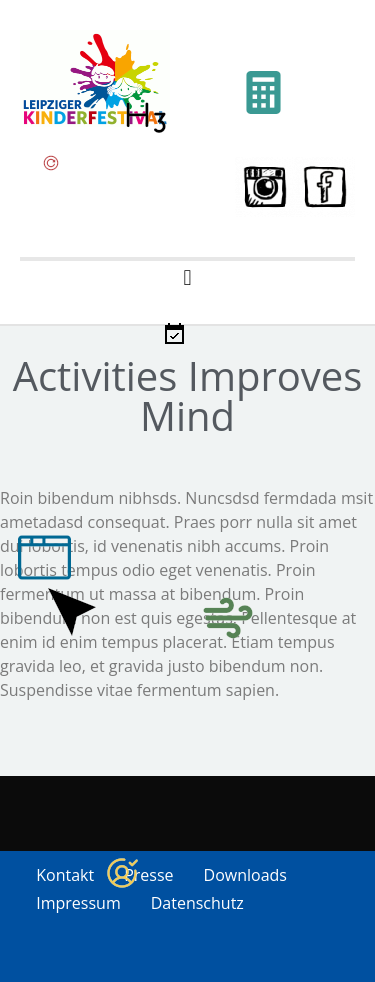 This screenshot has width=375, height=982. I want to click on verified user profile, so click(122, 873).